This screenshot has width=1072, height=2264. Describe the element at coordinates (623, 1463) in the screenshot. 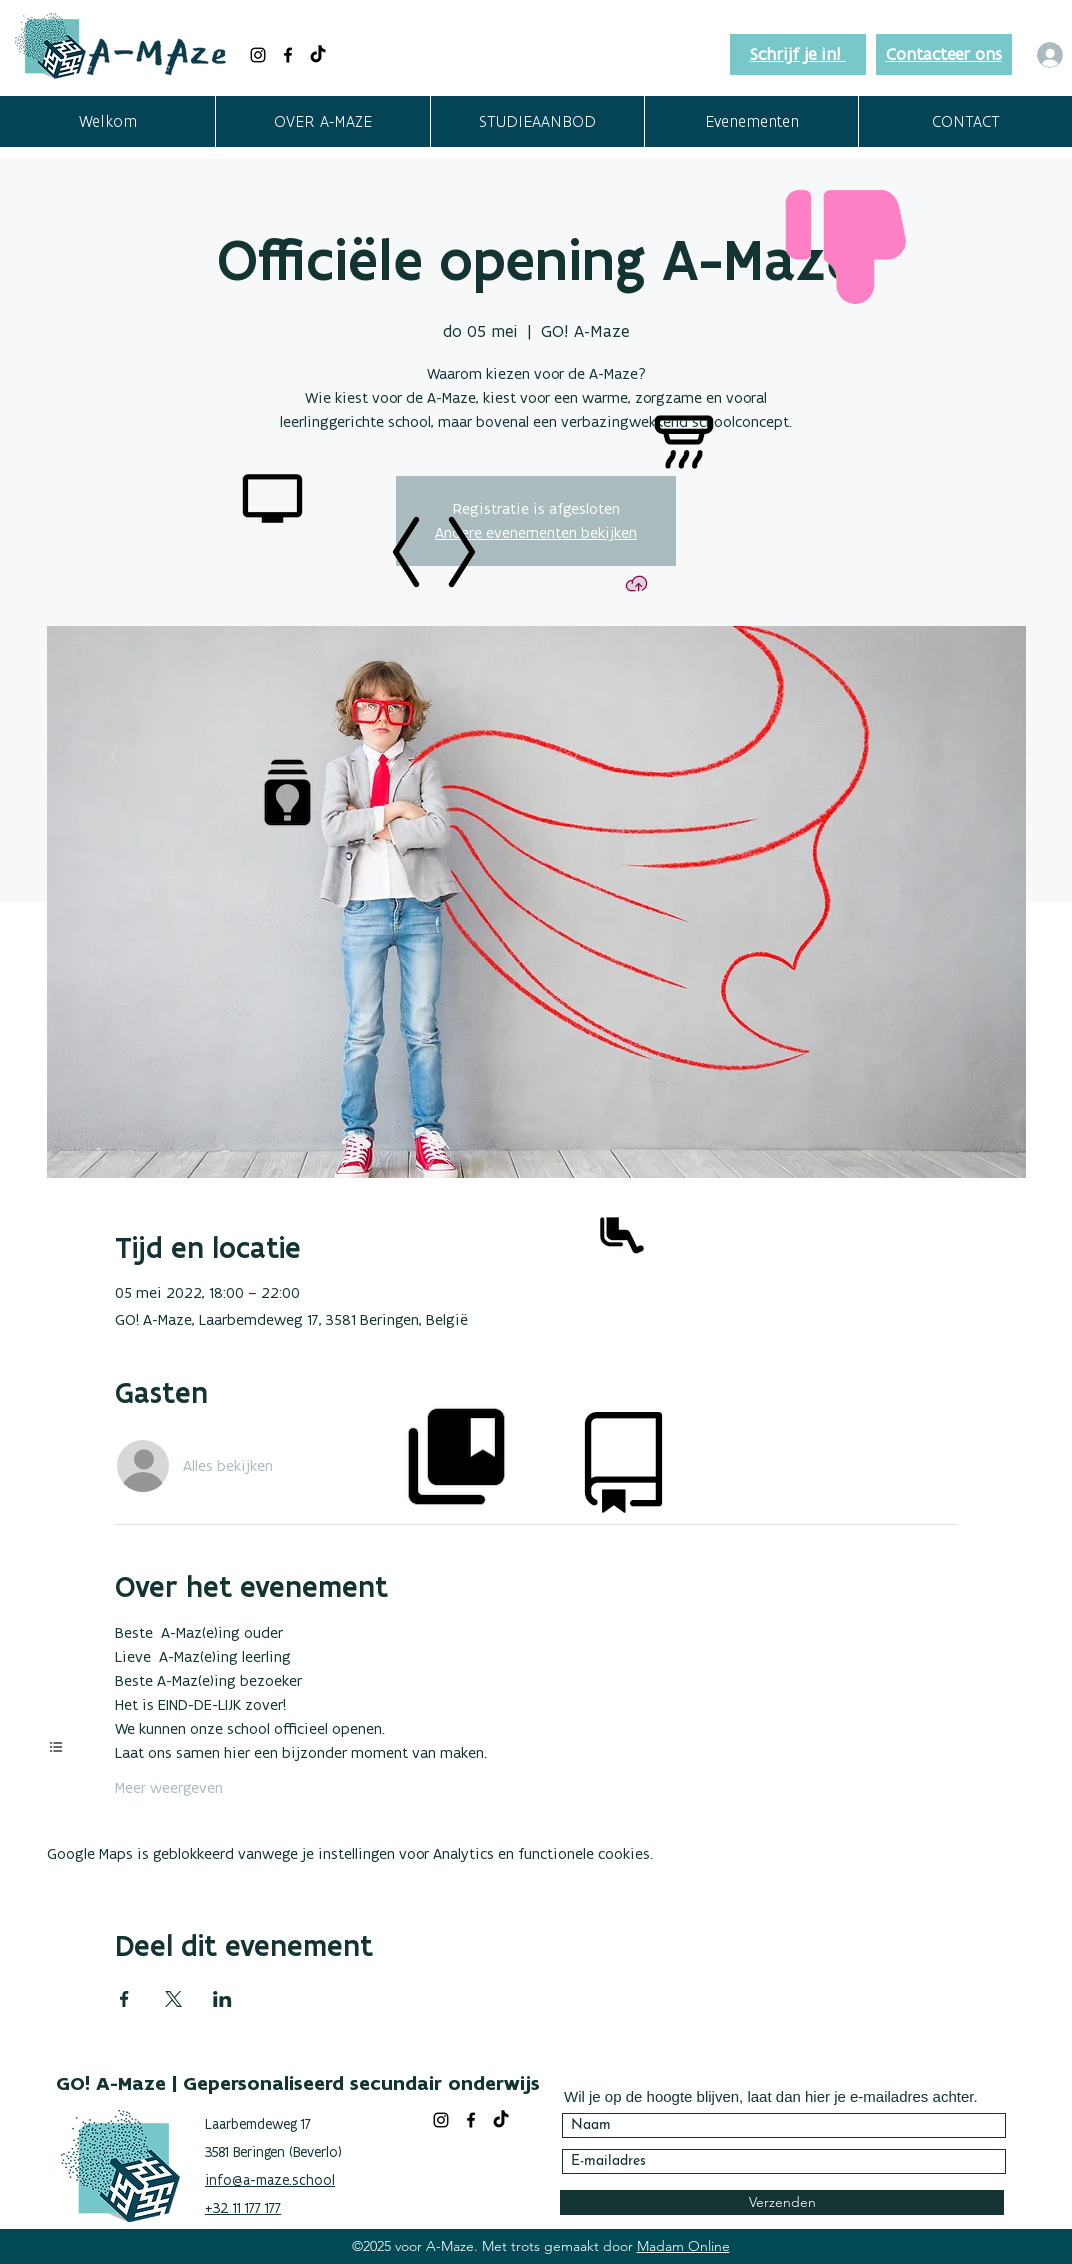

I see `access a code repository` at that location.